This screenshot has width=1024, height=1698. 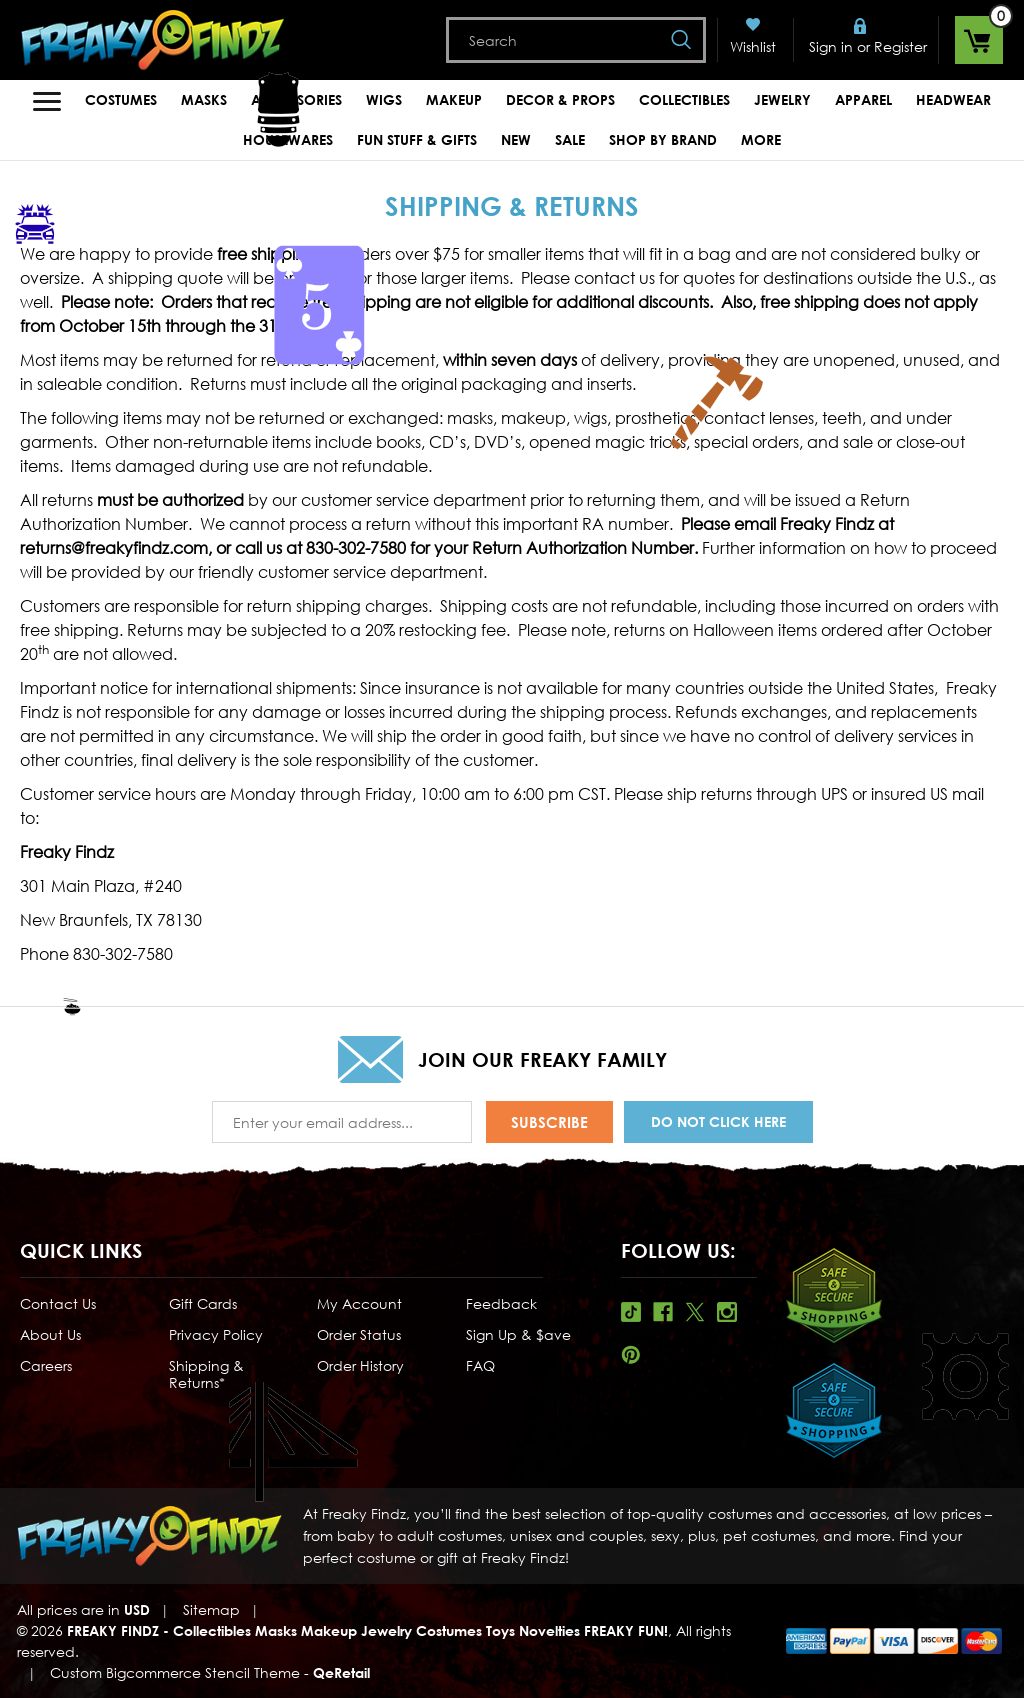 What do you see at coordinates (72, 1006) in the screenshot?
I see `browse asian cuisine or rice dishes` at bounding box center [72, 1006].